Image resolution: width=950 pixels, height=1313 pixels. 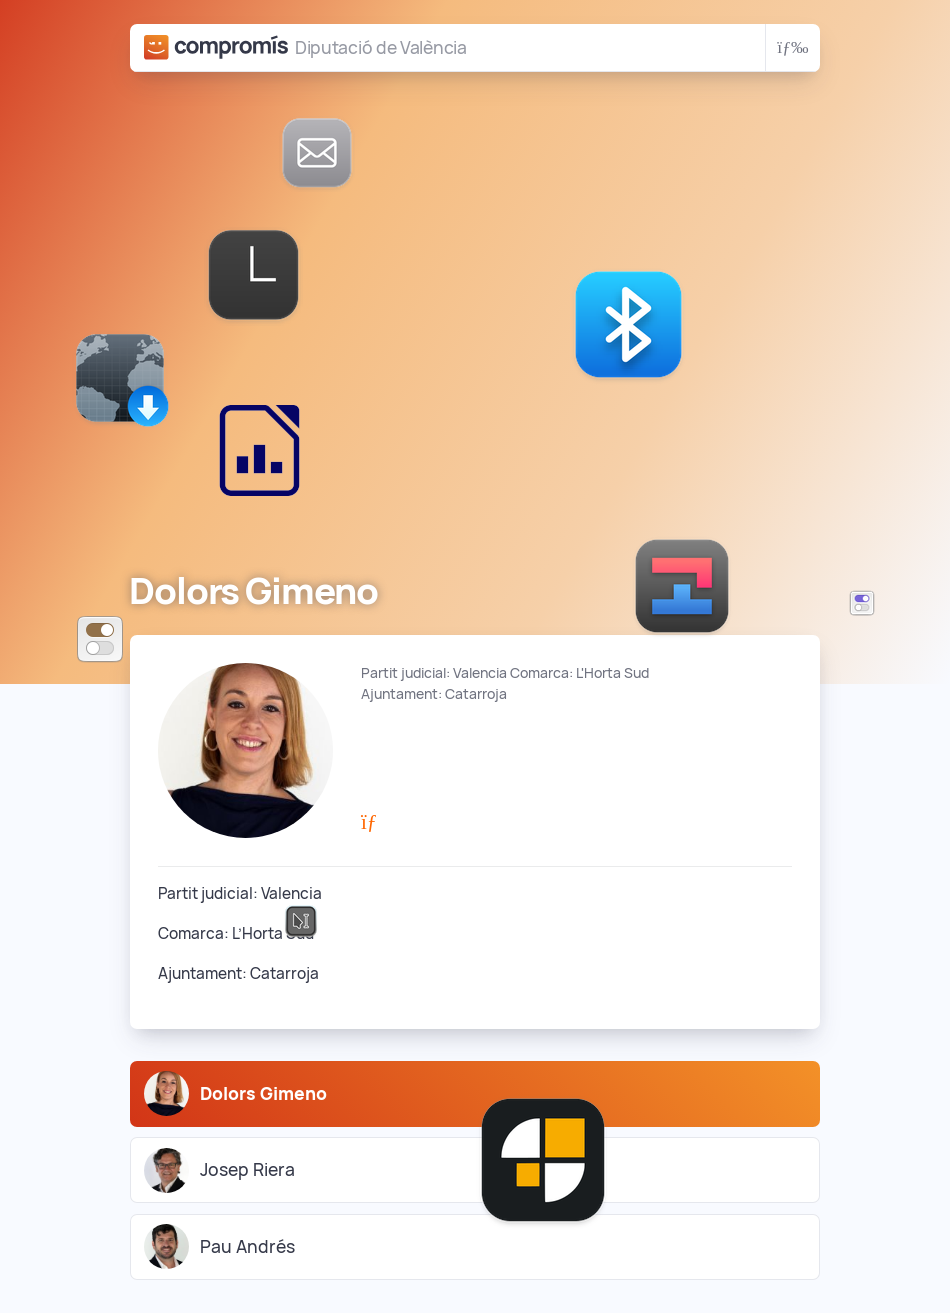 I want to click on open bluetooth settings, so click(x=628, y=324).